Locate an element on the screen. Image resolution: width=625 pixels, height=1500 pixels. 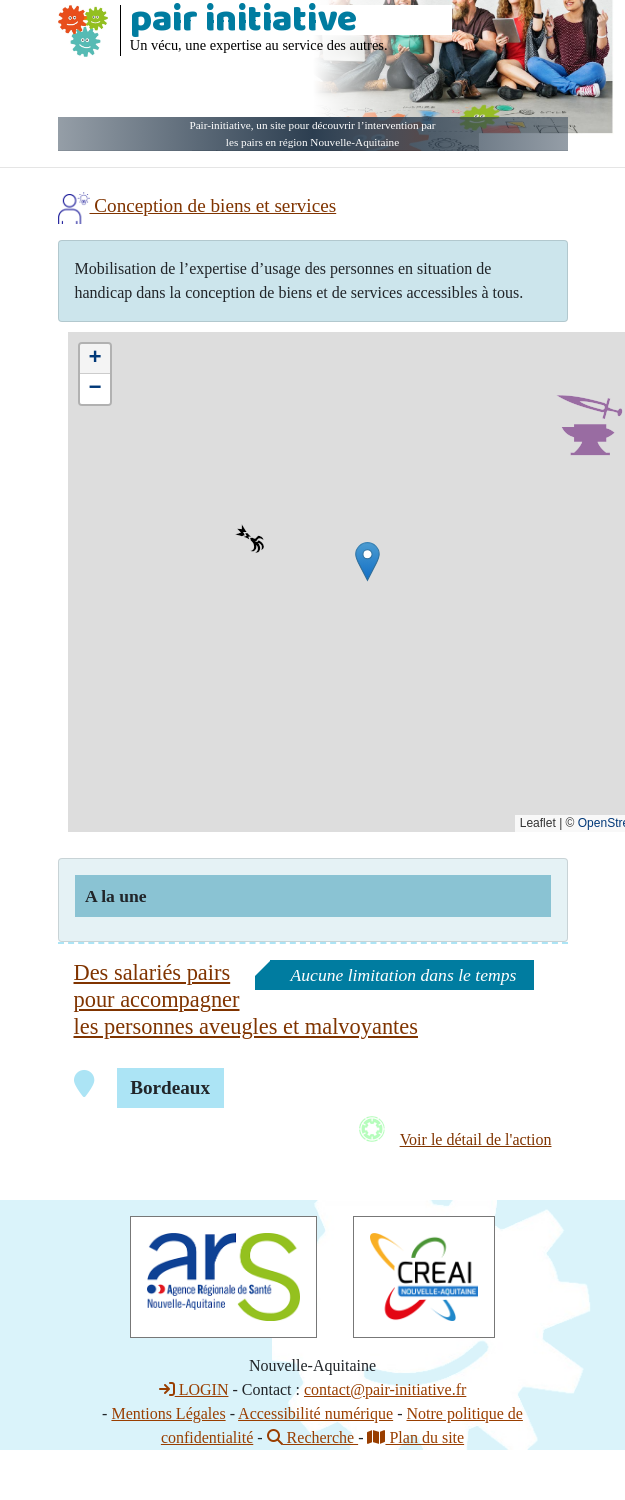
access security settings is located at coordinates (372, 1129).